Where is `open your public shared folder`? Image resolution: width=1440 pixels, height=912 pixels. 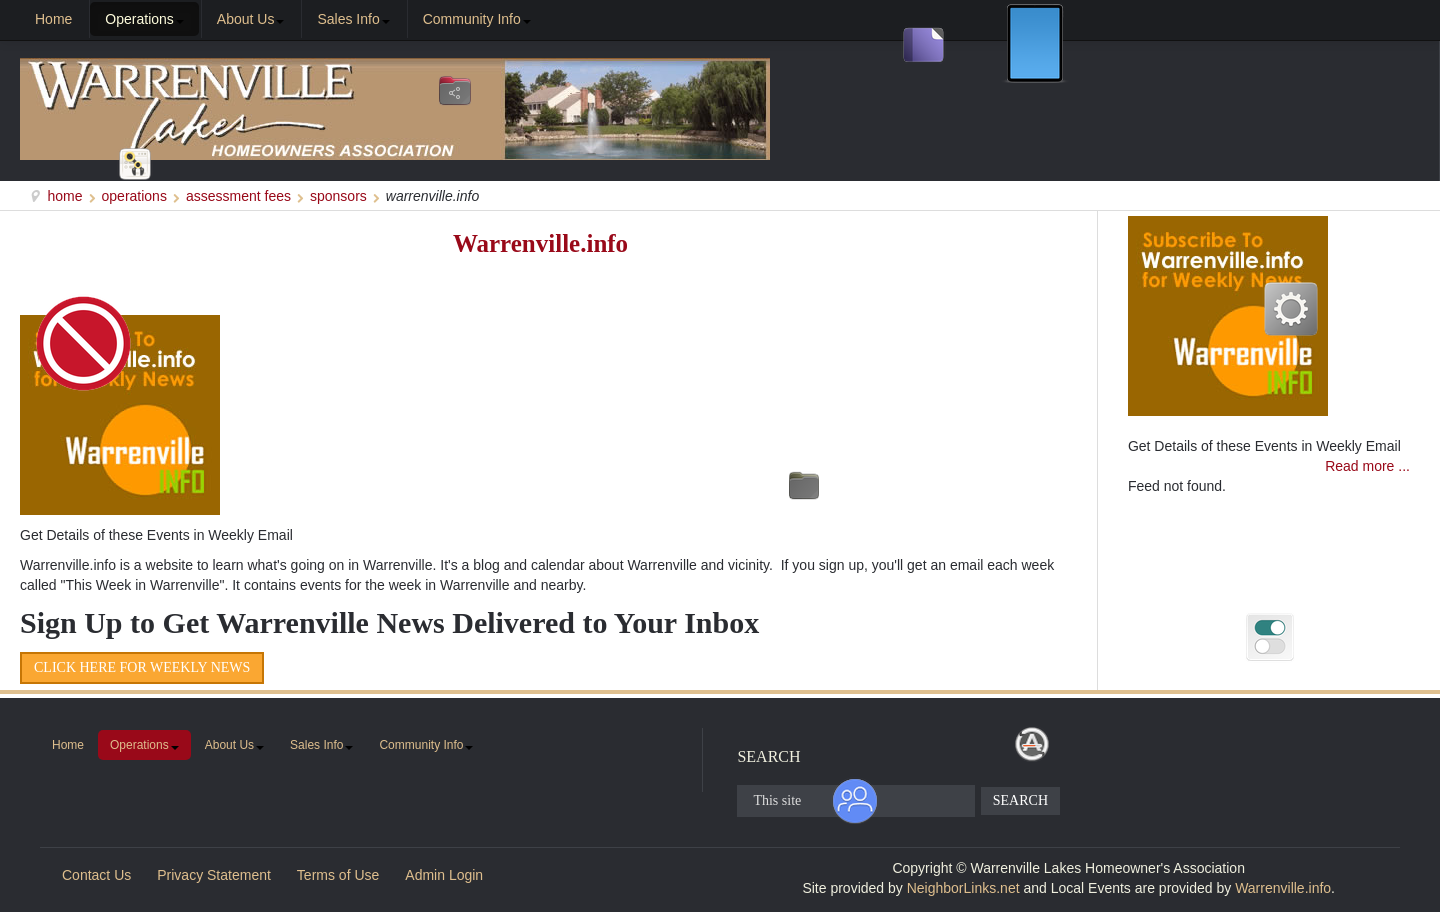 open your public shared folder is located at coordinates (455, 90).